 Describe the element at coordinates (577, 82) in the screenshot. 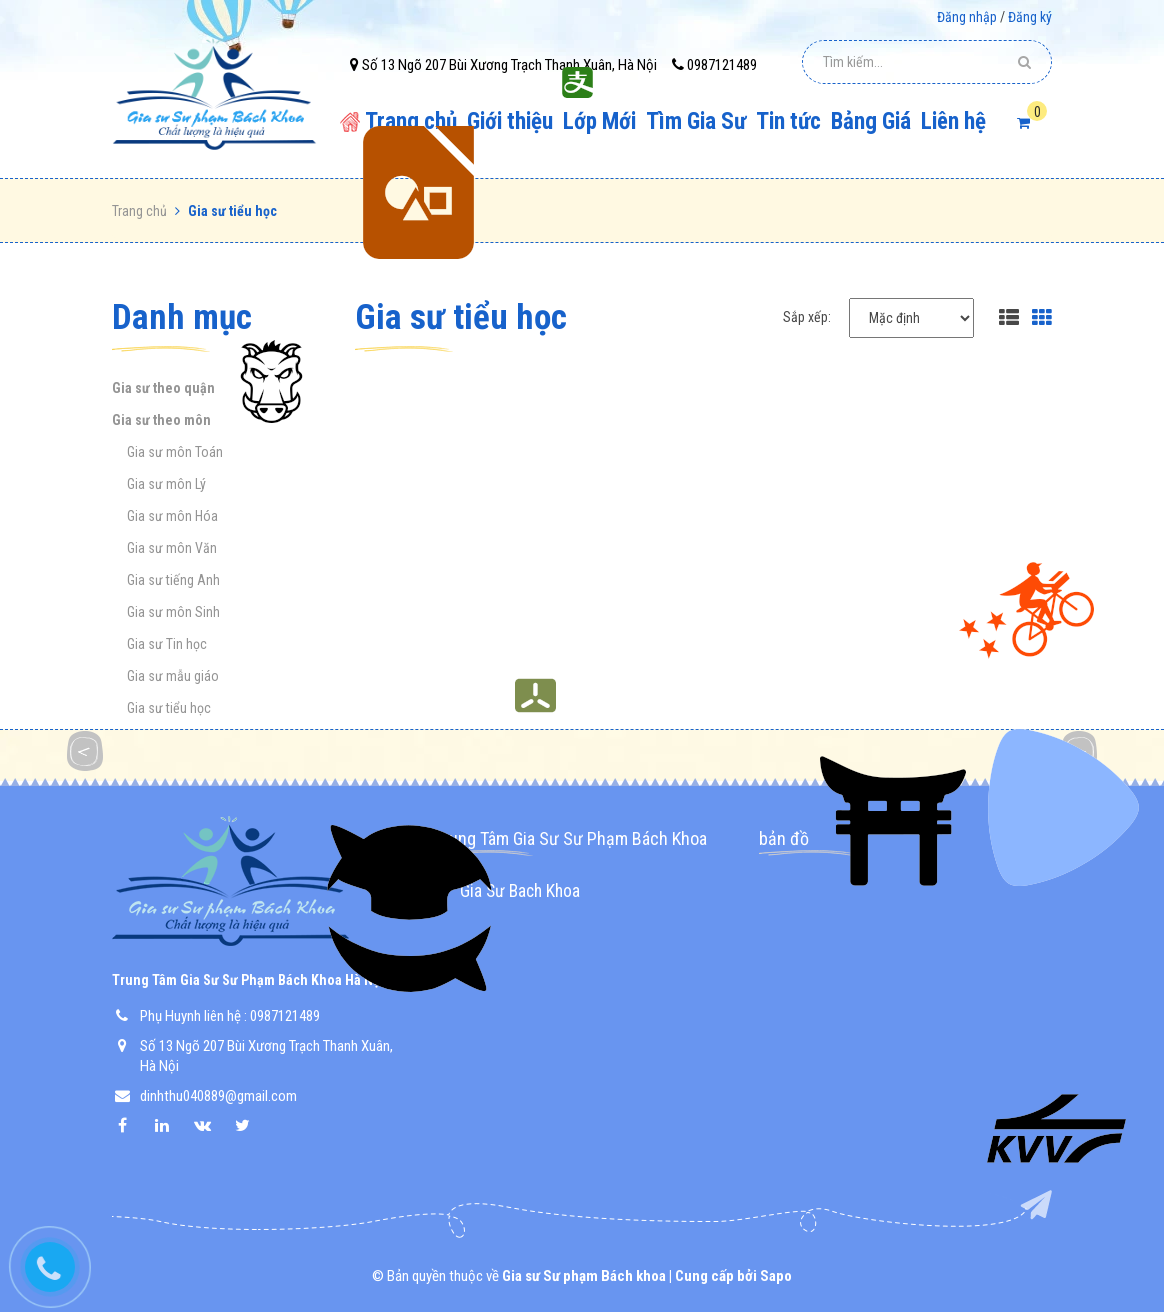

I see `pay with Alipay` at that location.